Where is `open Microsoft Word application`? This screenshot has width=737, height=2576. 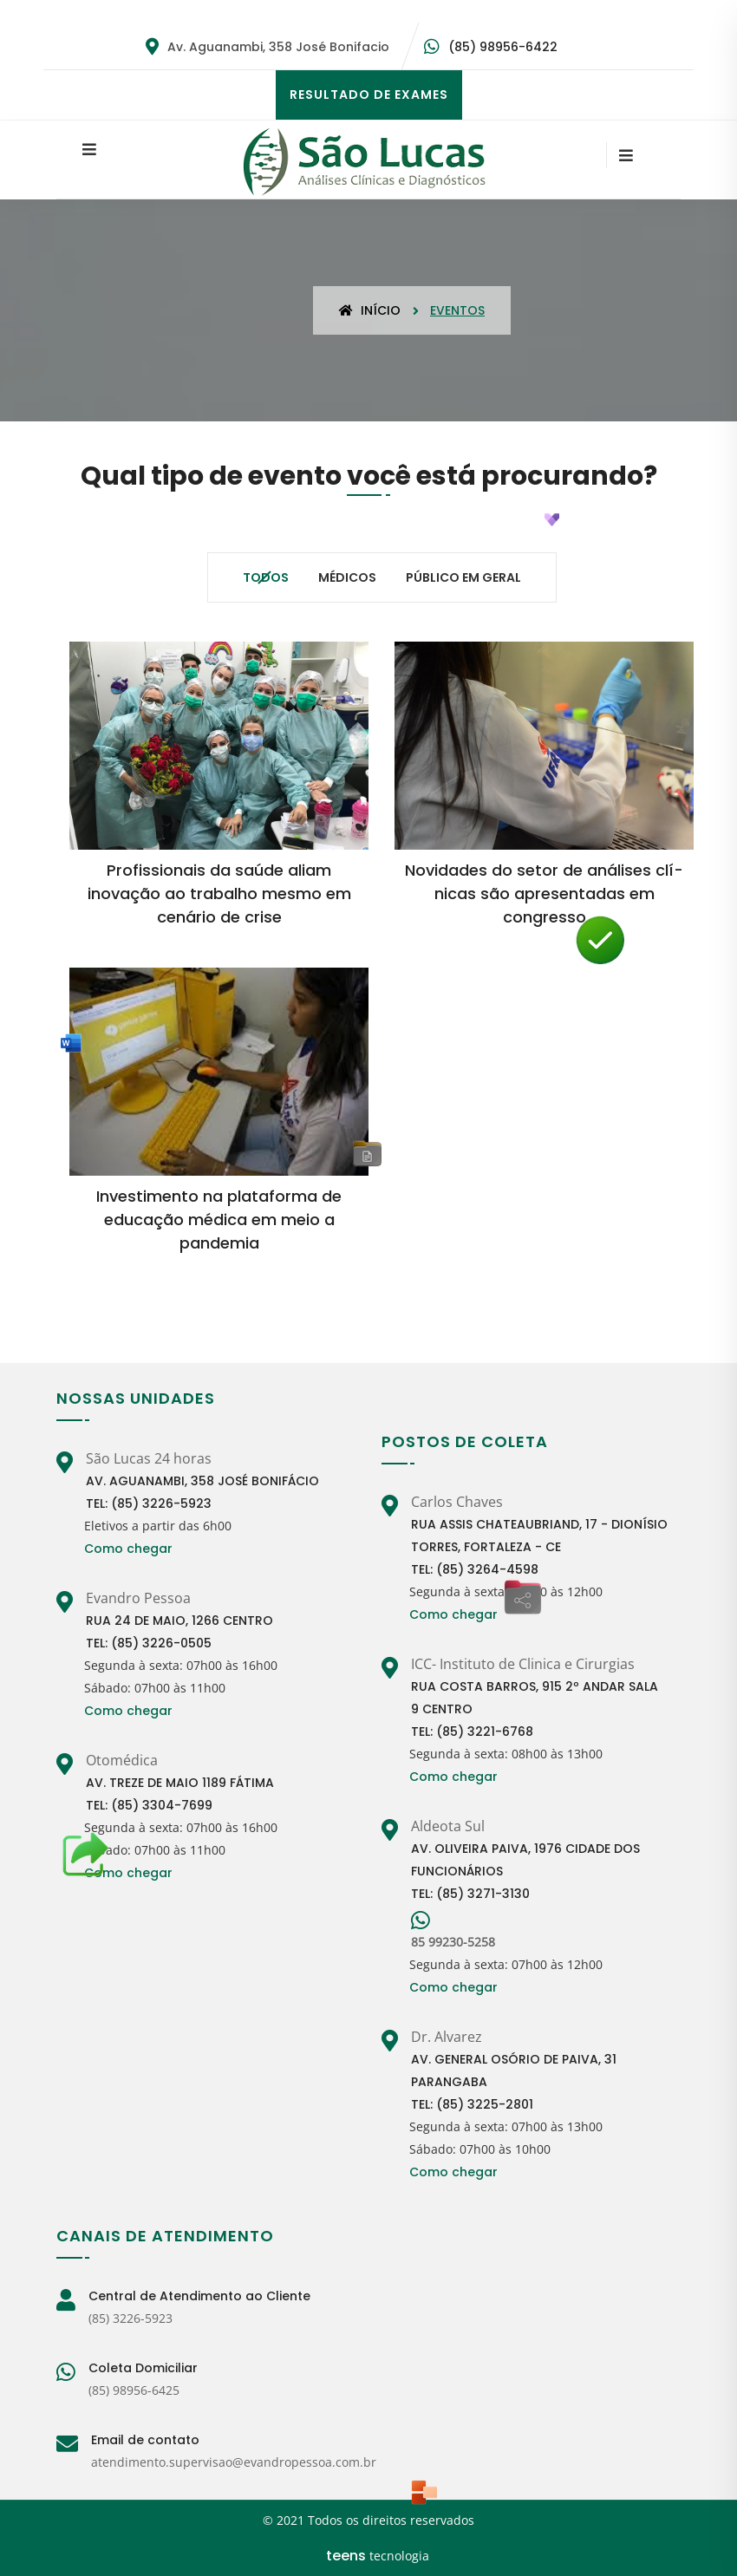
open Microsoft Word application is located at coordinates (71, 1043).